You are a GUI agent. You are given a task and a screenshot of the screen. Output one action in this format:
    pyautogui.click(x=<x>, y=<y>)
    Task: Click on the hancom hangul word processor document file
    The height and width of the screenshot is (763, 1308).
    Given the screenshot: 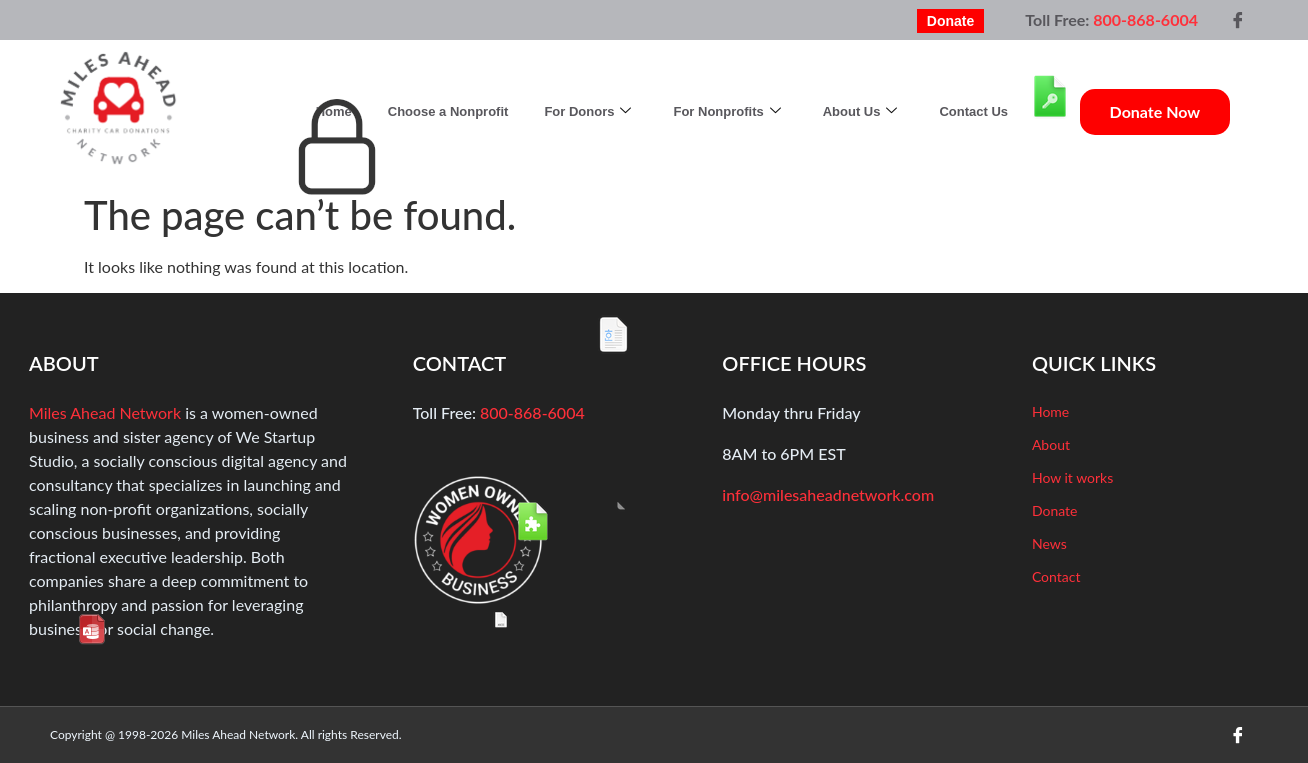 What is the action you would take?
    pyautogui.click(x=613, y=334)
    